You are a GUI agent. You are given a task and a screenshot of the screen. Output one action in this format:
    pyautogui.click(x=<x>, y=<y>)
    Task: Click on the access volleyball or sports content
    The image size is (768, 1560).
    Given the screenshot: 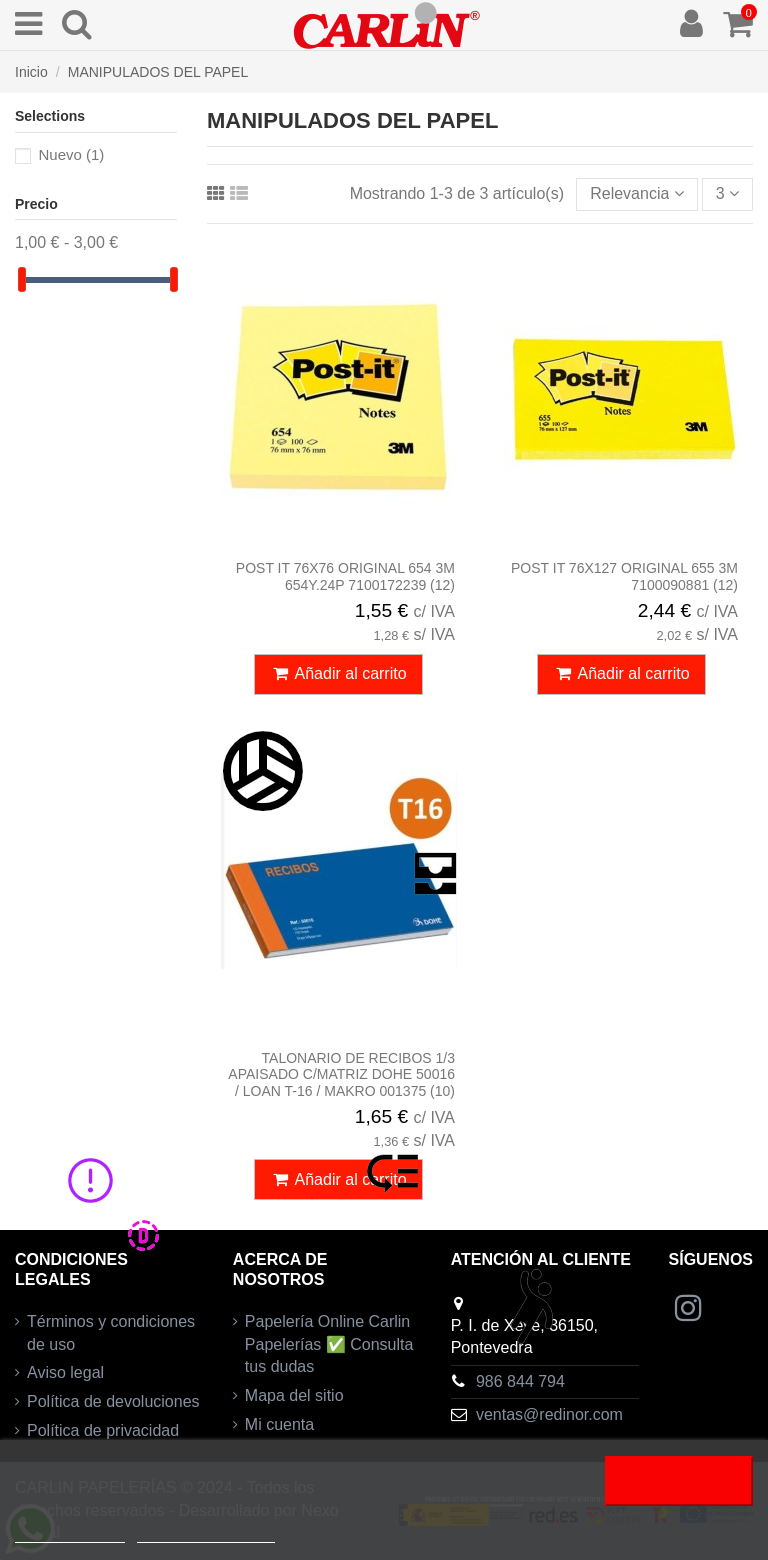 What is the action you would take?
    pyautogui.click(x=263, y=771)
    